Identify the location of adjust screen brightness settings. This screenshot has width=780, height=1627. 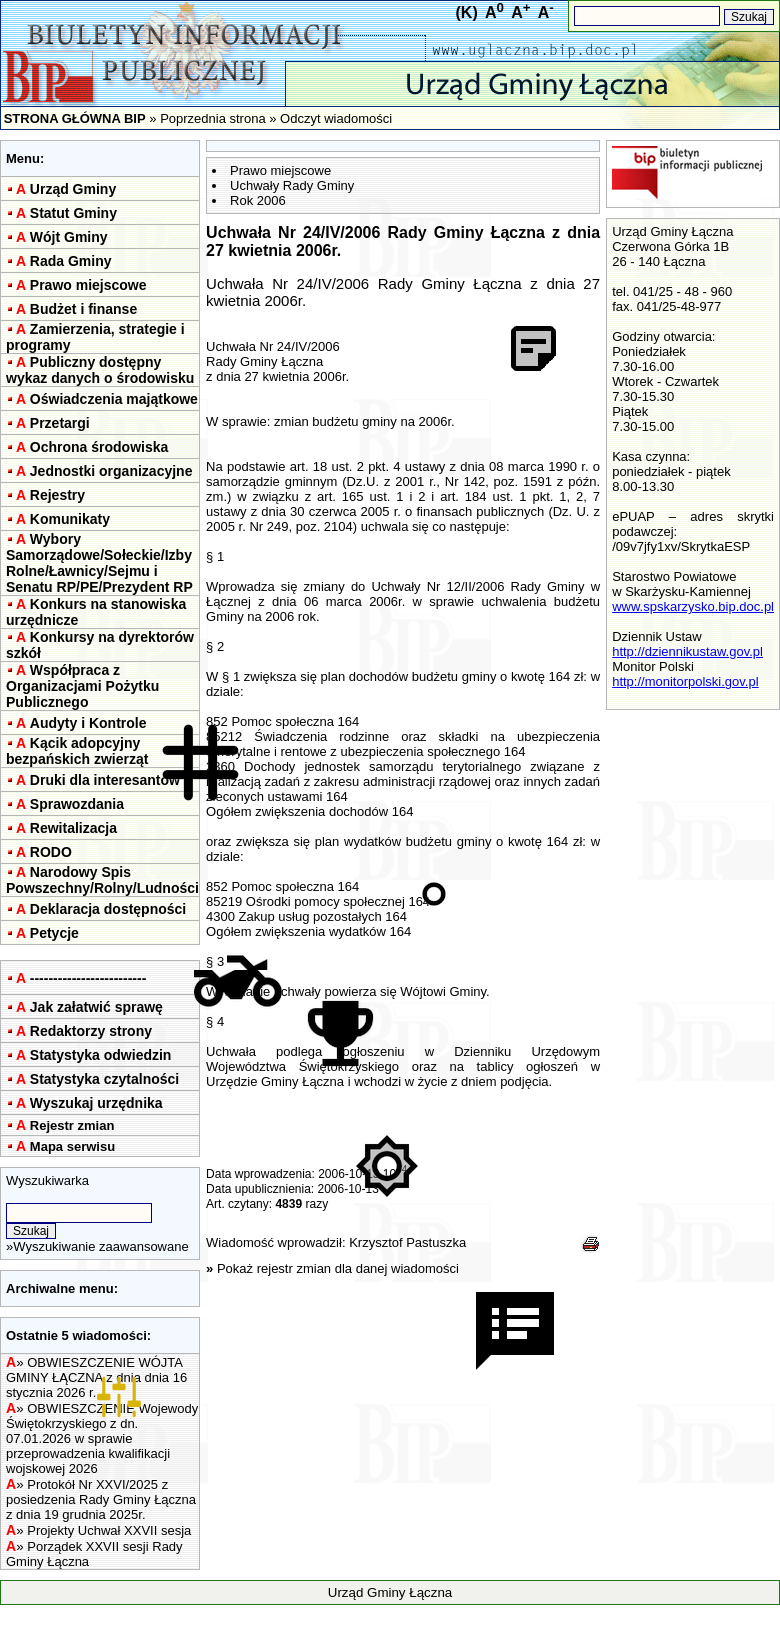
(387, 1166).